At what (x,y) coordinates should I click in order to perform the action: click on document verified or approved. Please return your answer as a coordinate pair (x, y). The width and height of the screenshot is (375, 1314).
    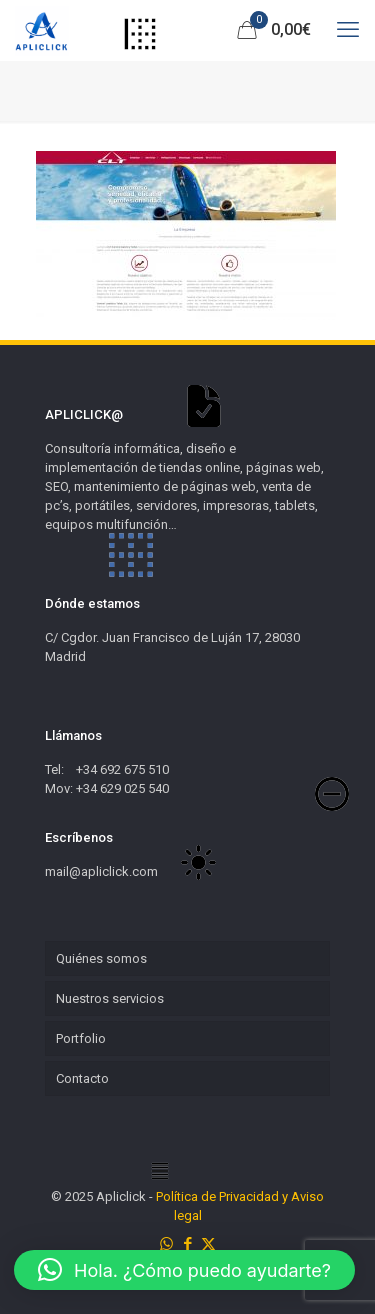
    Looking at the image, I should click on (204, 406).